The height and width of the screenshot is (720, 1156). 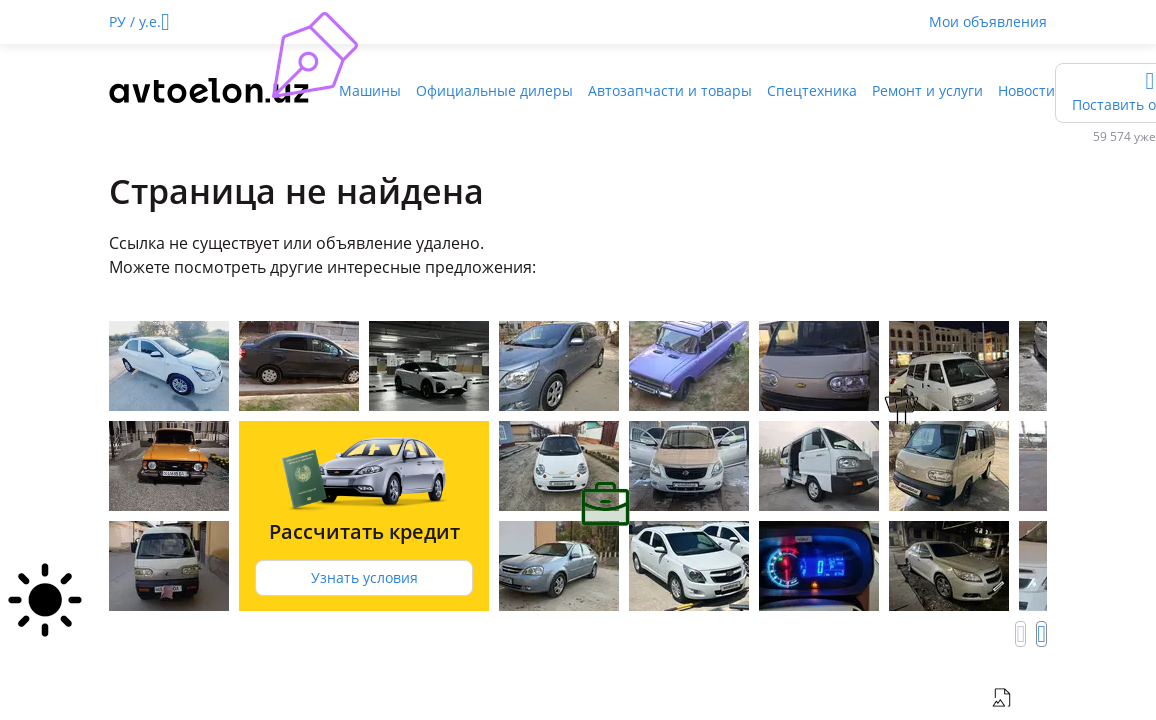 I want to click on access air traffic control features, so click(x=901, y=406).